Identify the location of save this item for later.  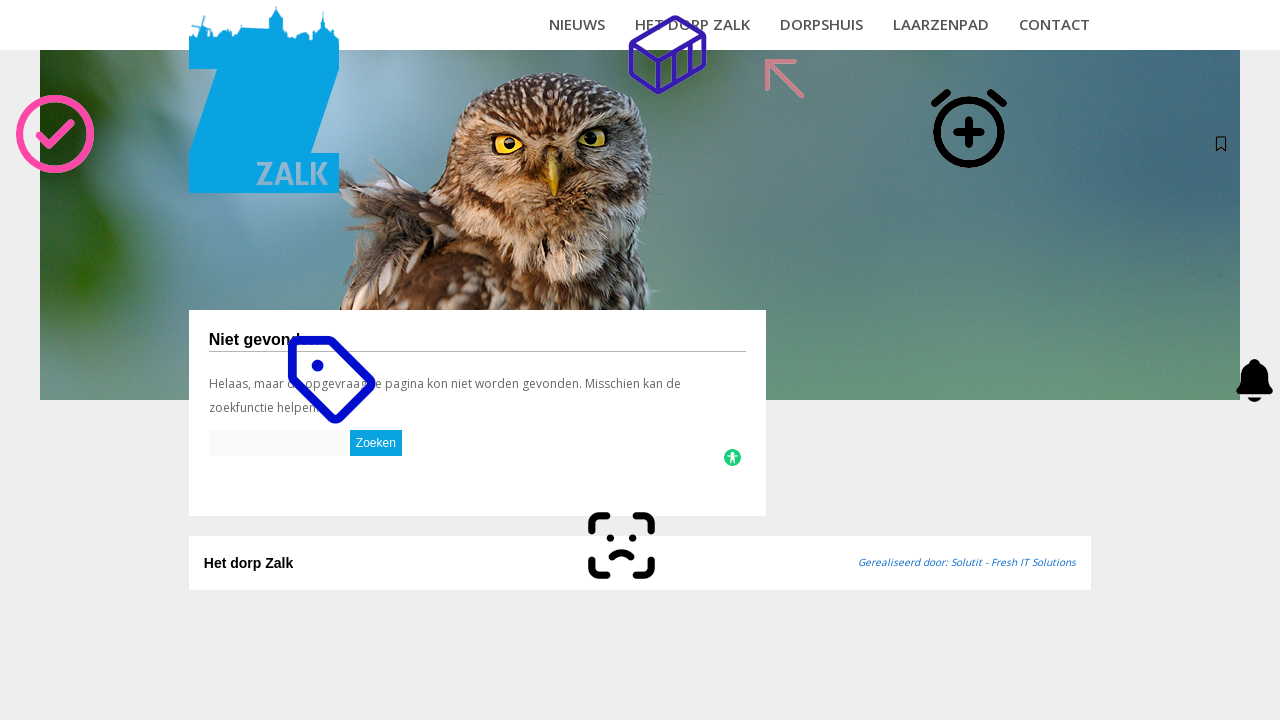
(1221, 144).